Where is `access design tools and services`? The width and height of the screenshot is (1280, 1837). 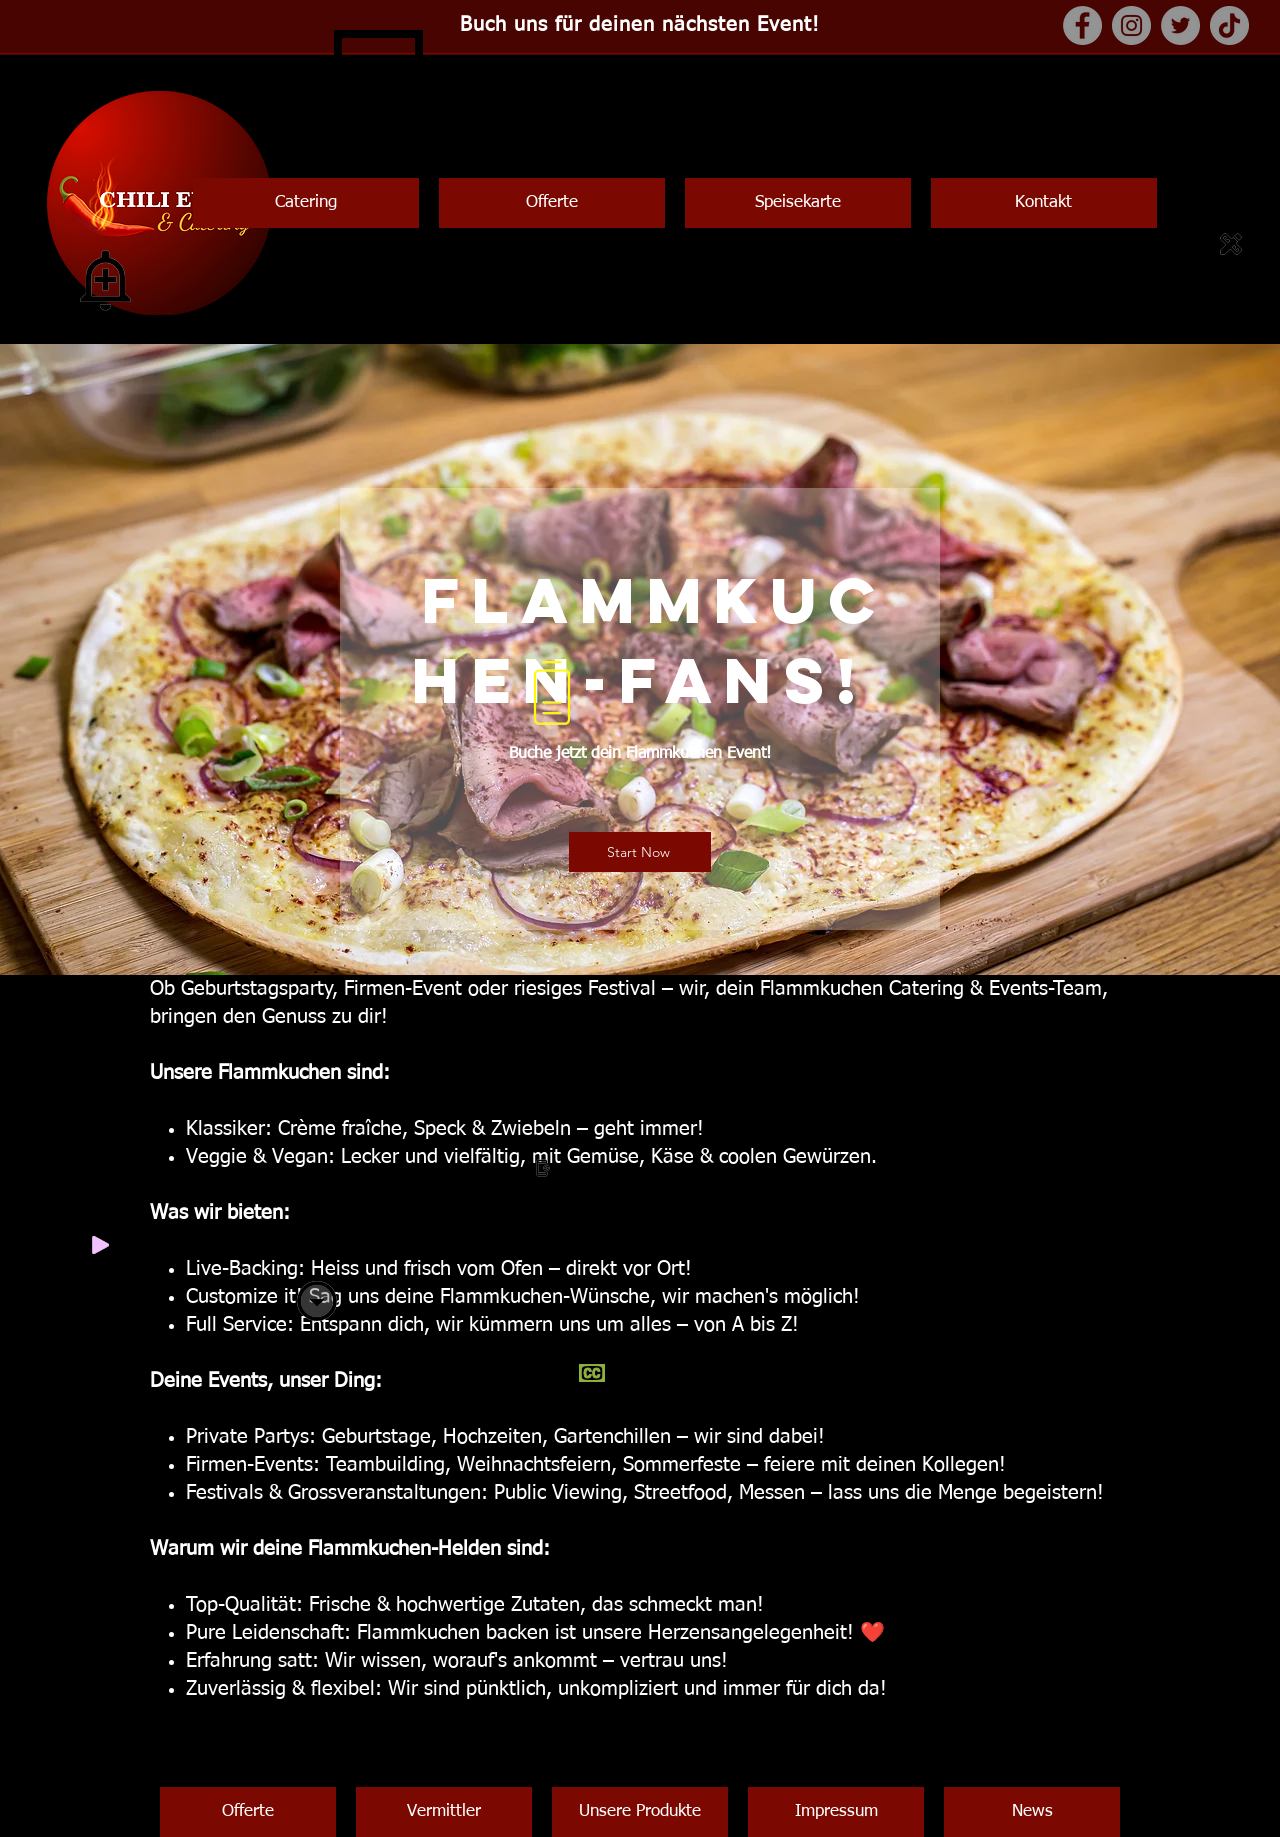
access design tools and services is located at coordinates (1231, 244).